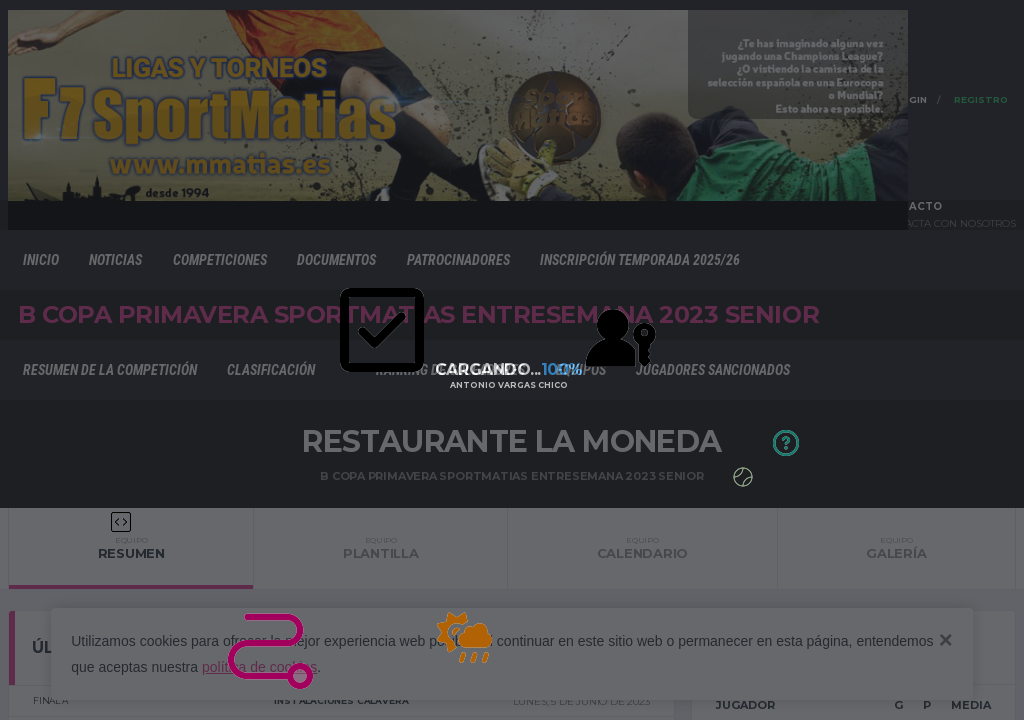  Describe the element at coordinates (786, 443) in the screenshot. I see `access help or support` at that location.